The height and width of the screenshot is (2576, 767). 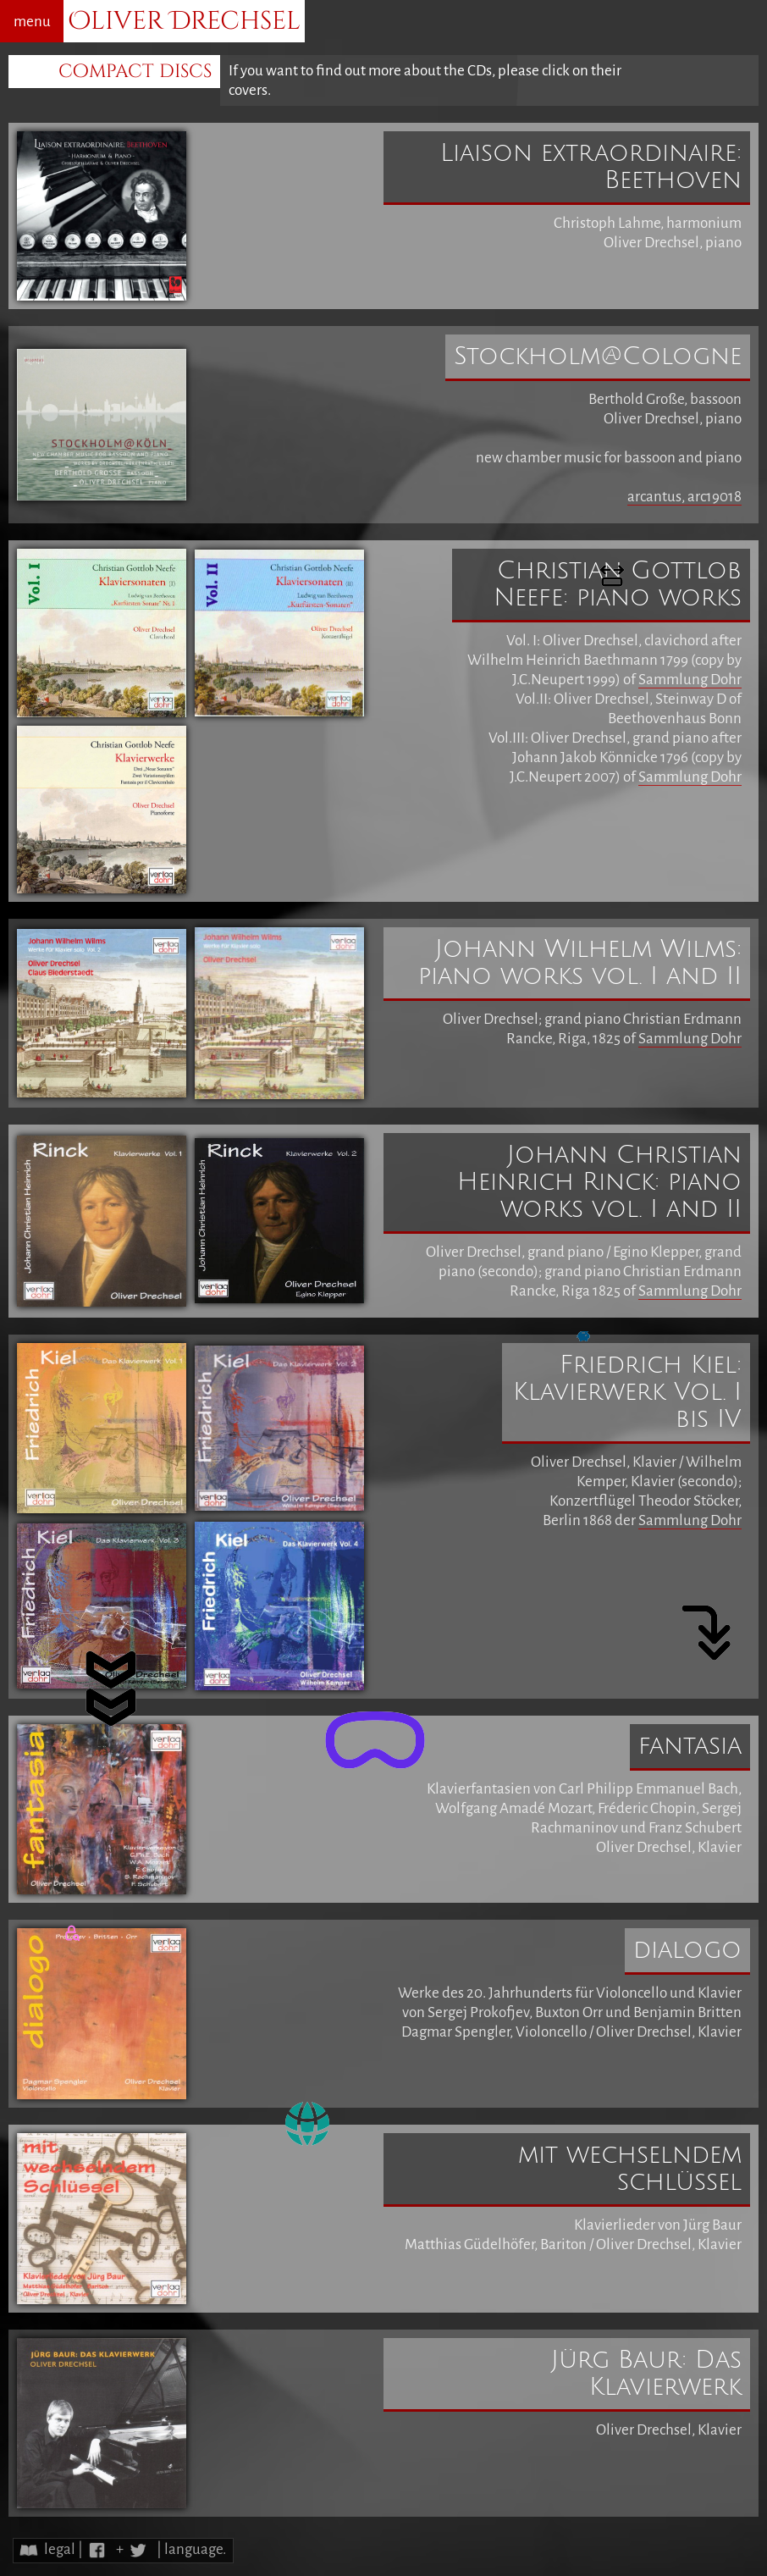 I want to click on access global or international settings, so click(x=307, y=2124).